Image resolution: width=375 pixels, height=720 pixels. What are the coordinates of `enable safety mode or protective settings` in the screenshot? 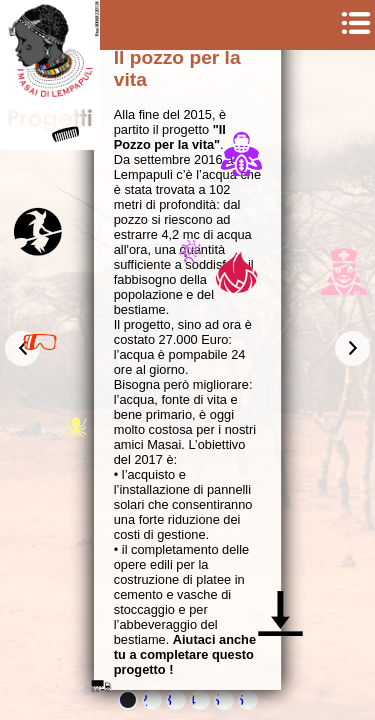 It's located at (40, 342).